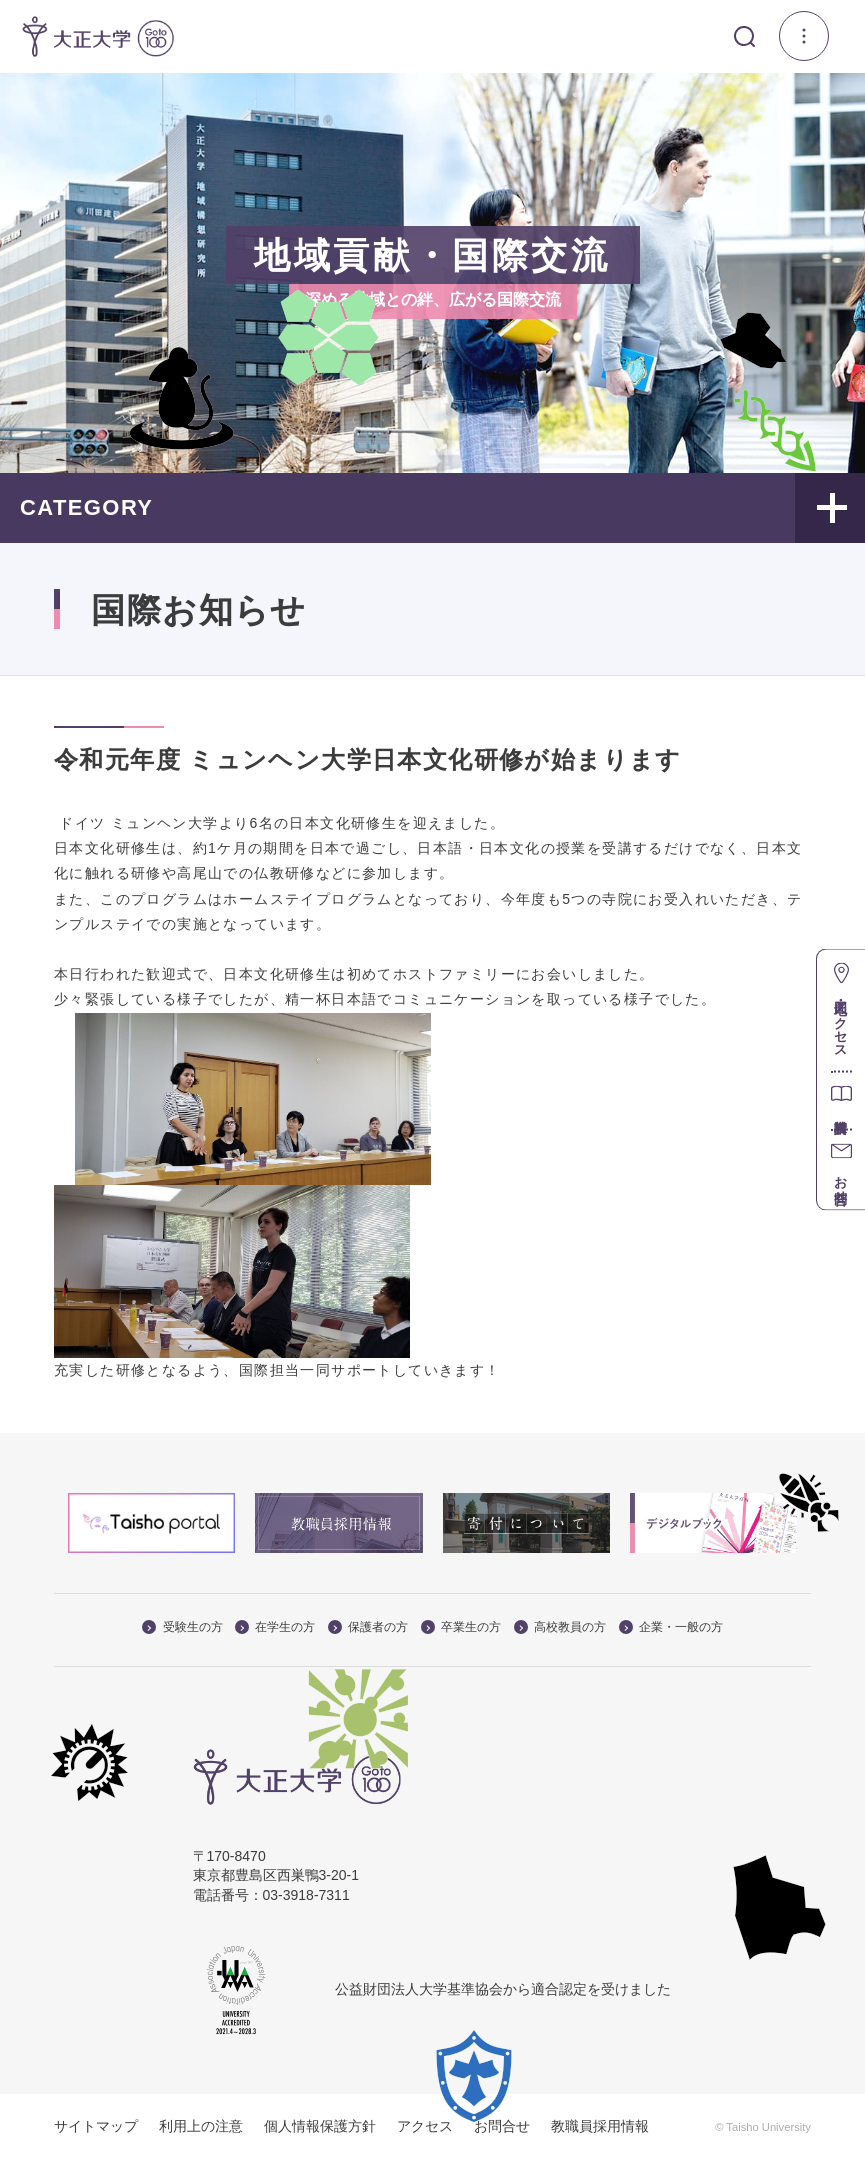  I want to click on select a thorn or vine-based attack ability, so click(775, 431).